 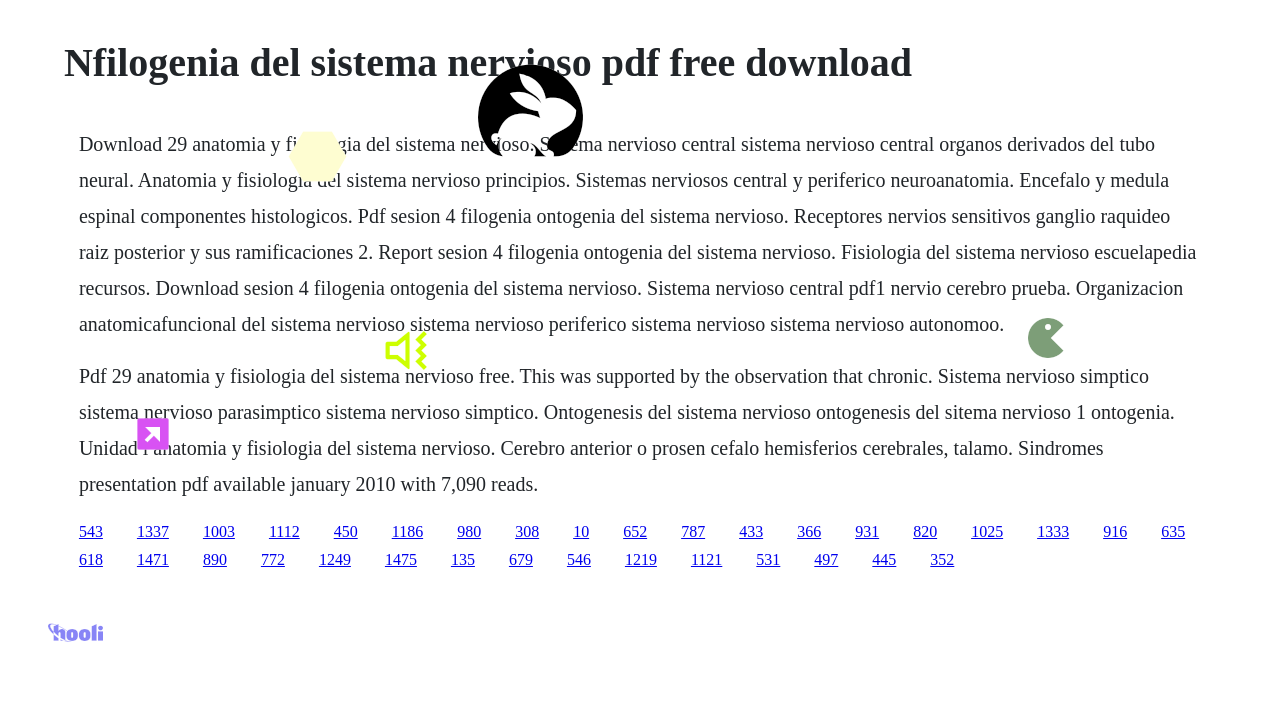 I want to click on generic shape or placeholder icon, so click(x=317, y=156).